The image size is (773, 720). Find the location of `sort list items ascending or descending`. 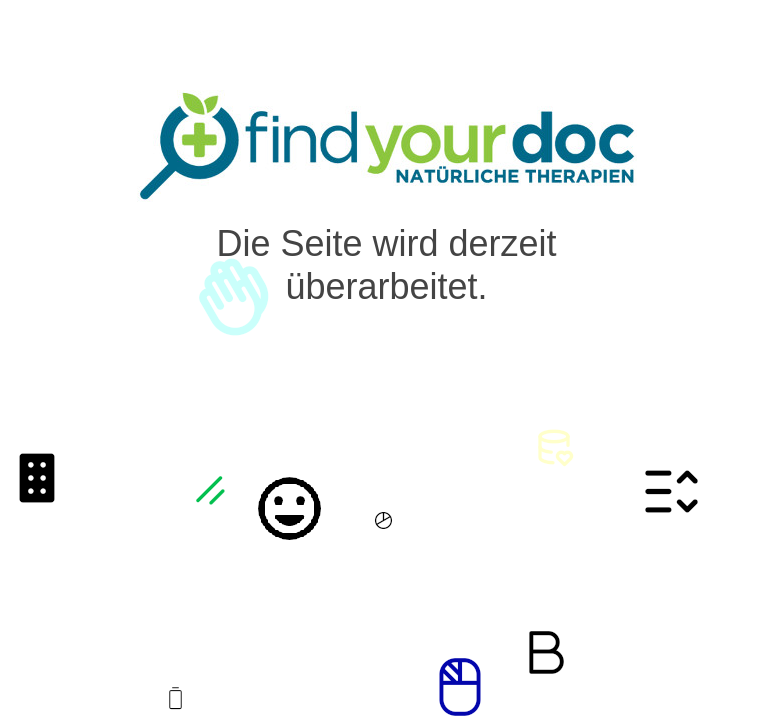

sort list items ascending or descending is located at coordinates (671, 491).